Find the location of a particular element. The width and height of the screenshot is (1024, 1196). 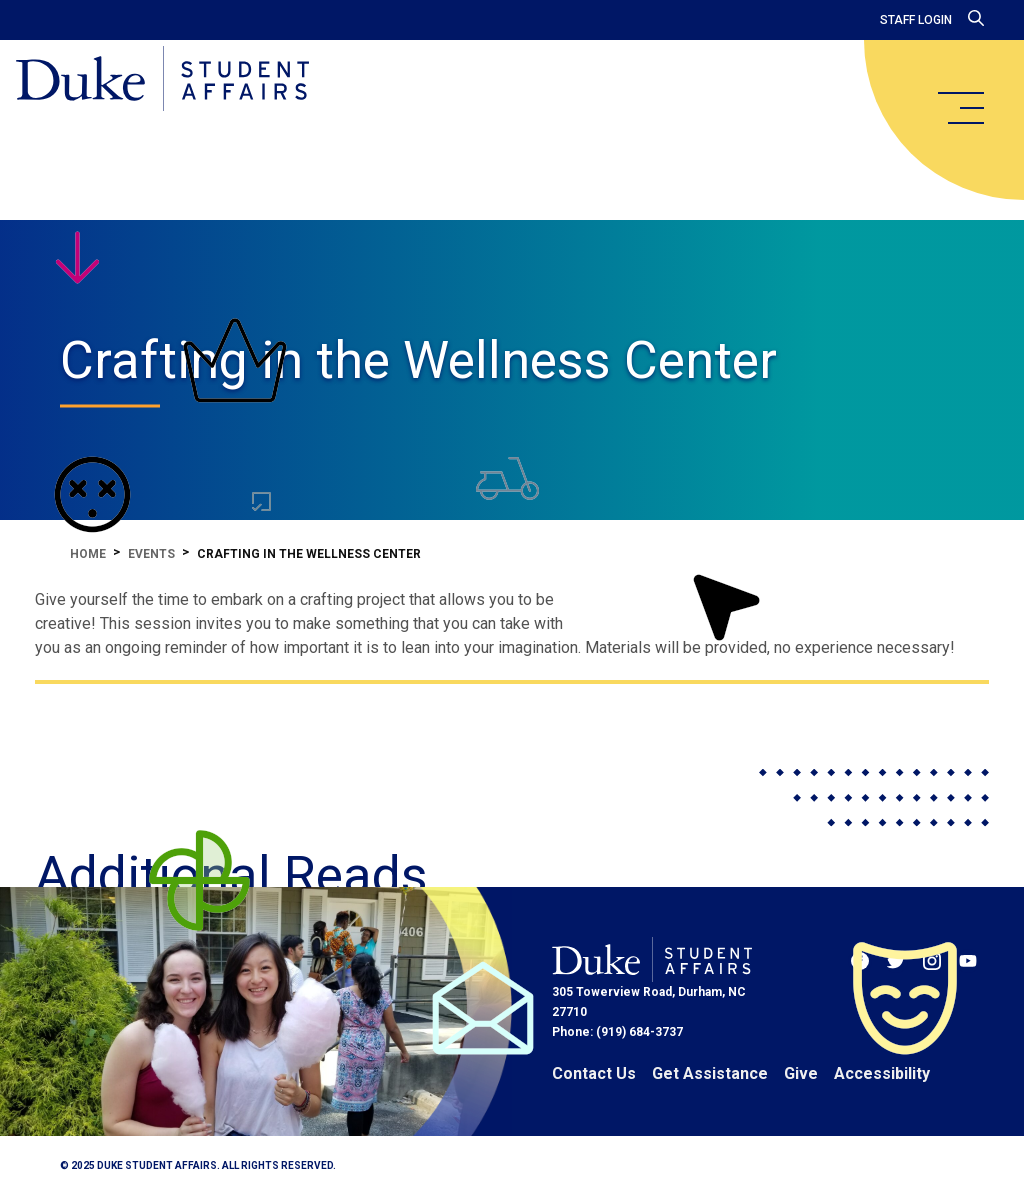

mark task as complete is located at coordinates (261, 501).